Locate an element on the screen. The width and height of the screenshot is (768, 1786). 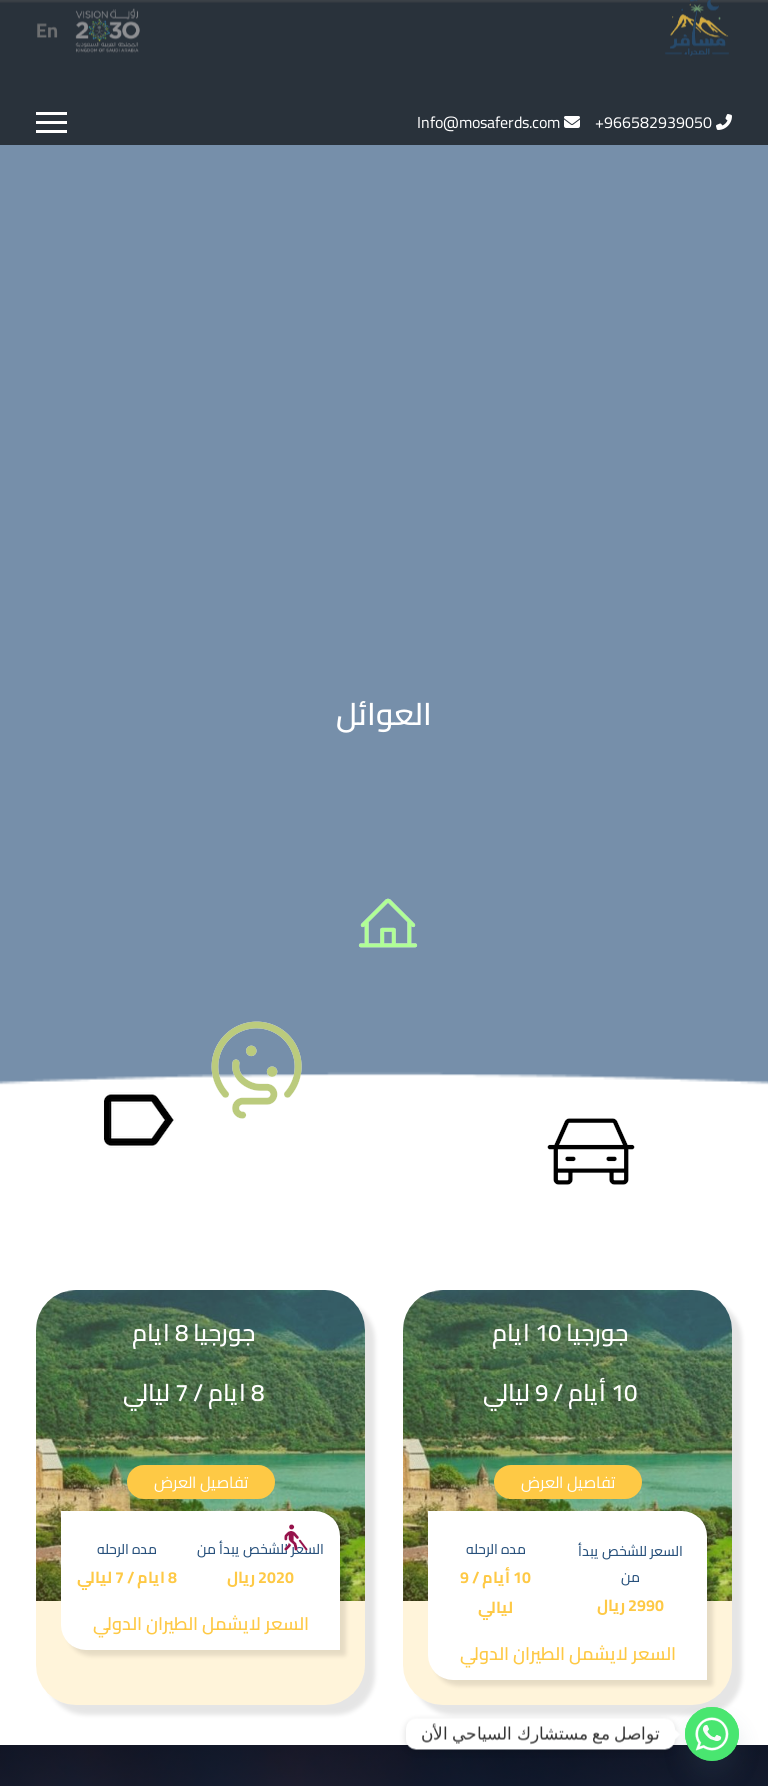
access vehicle or transportation options is located at coordinates (591, 1153).